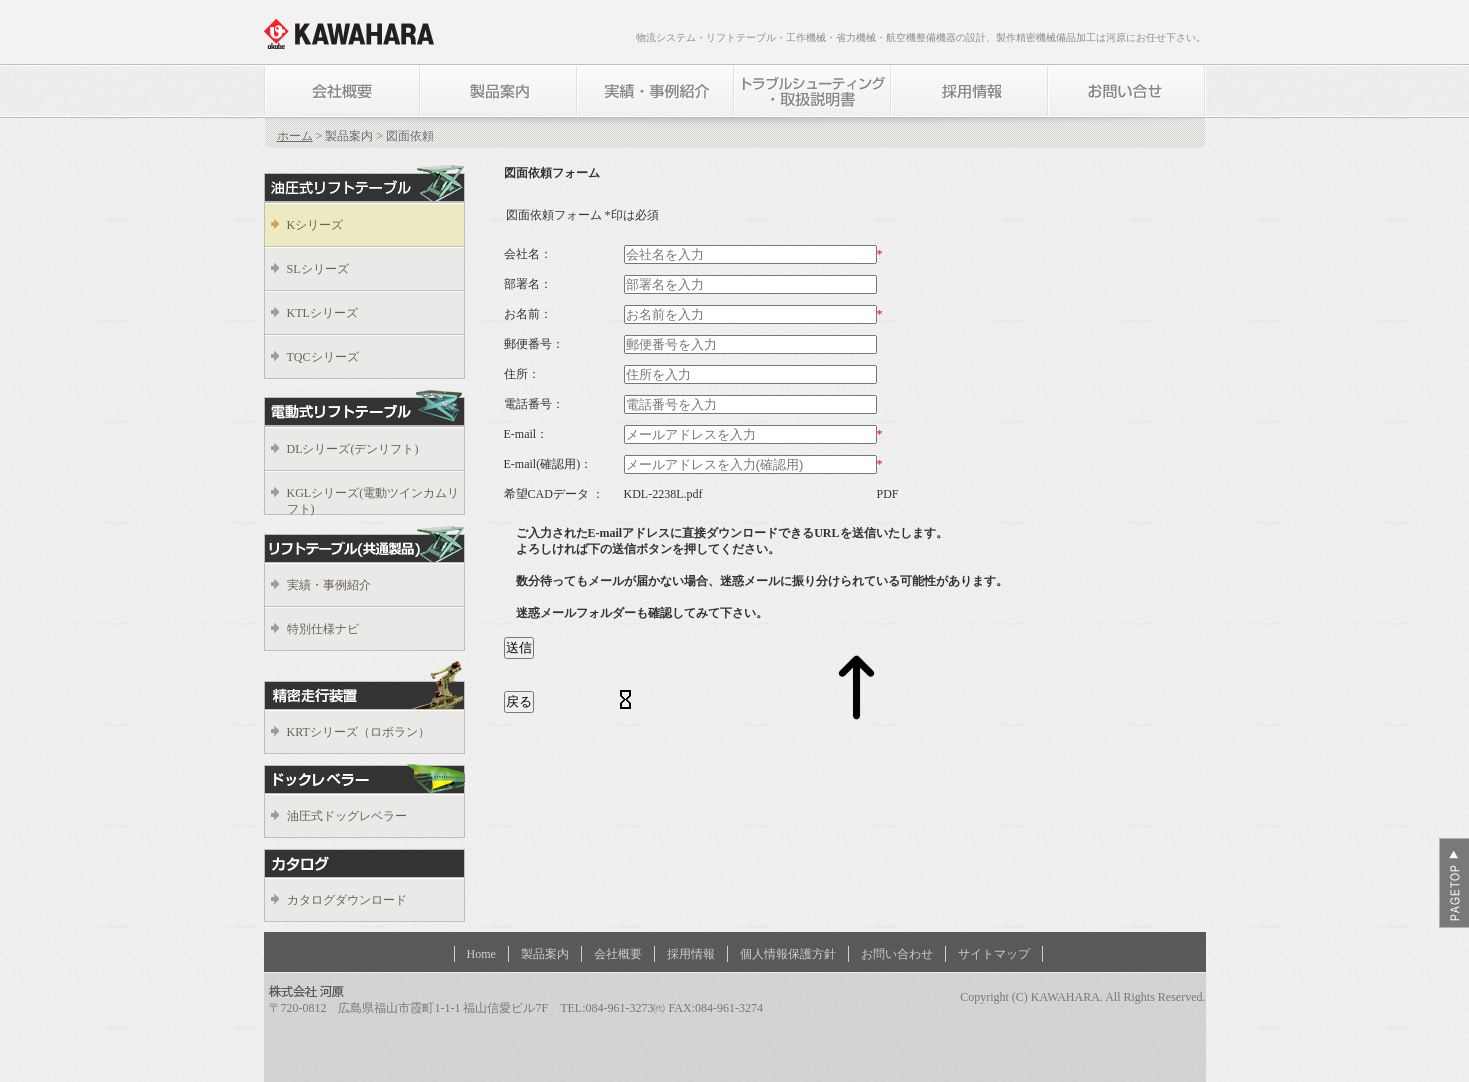 This screenshot has height=1082, width=1469. What do you see at coordinates (625, 699) in the screenshot?
I see `indicates a process is loading or in progress` at bounding box center [625, 699].